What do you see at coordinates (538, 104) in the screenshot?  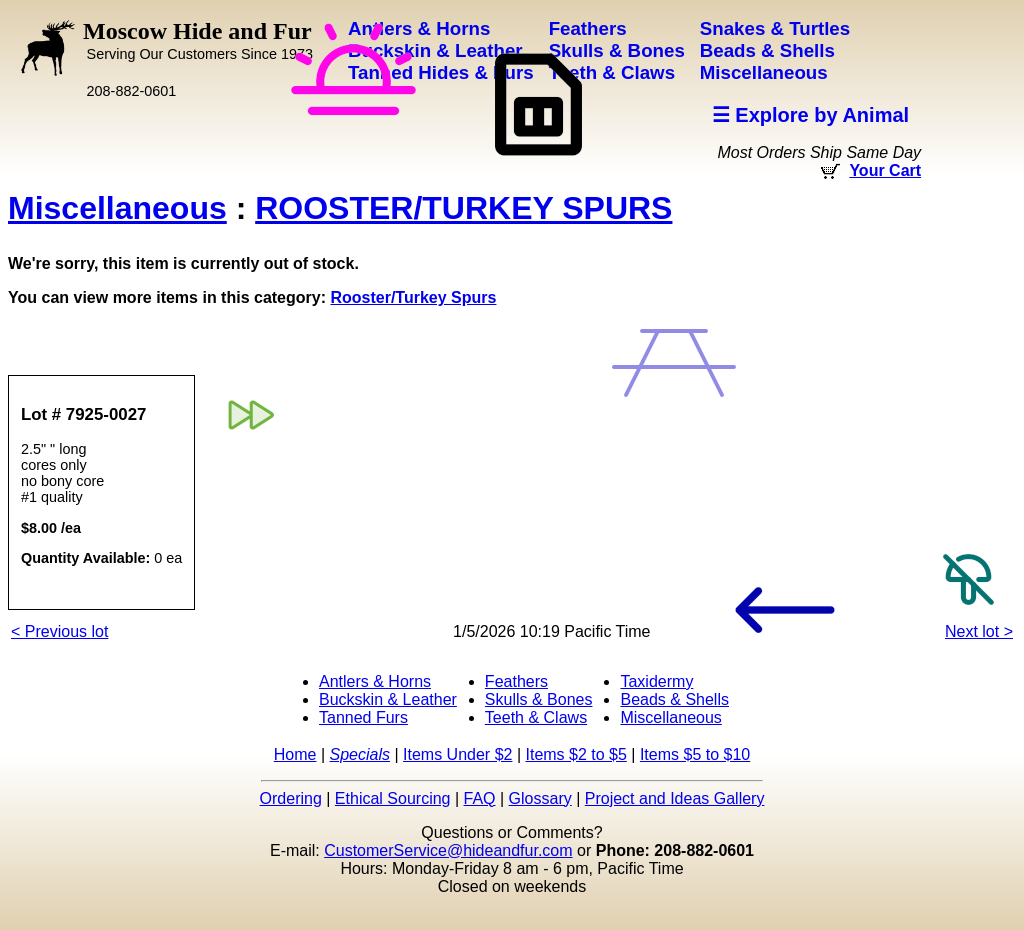 I see `manage sim card settings` at bounding box center [538, 104].